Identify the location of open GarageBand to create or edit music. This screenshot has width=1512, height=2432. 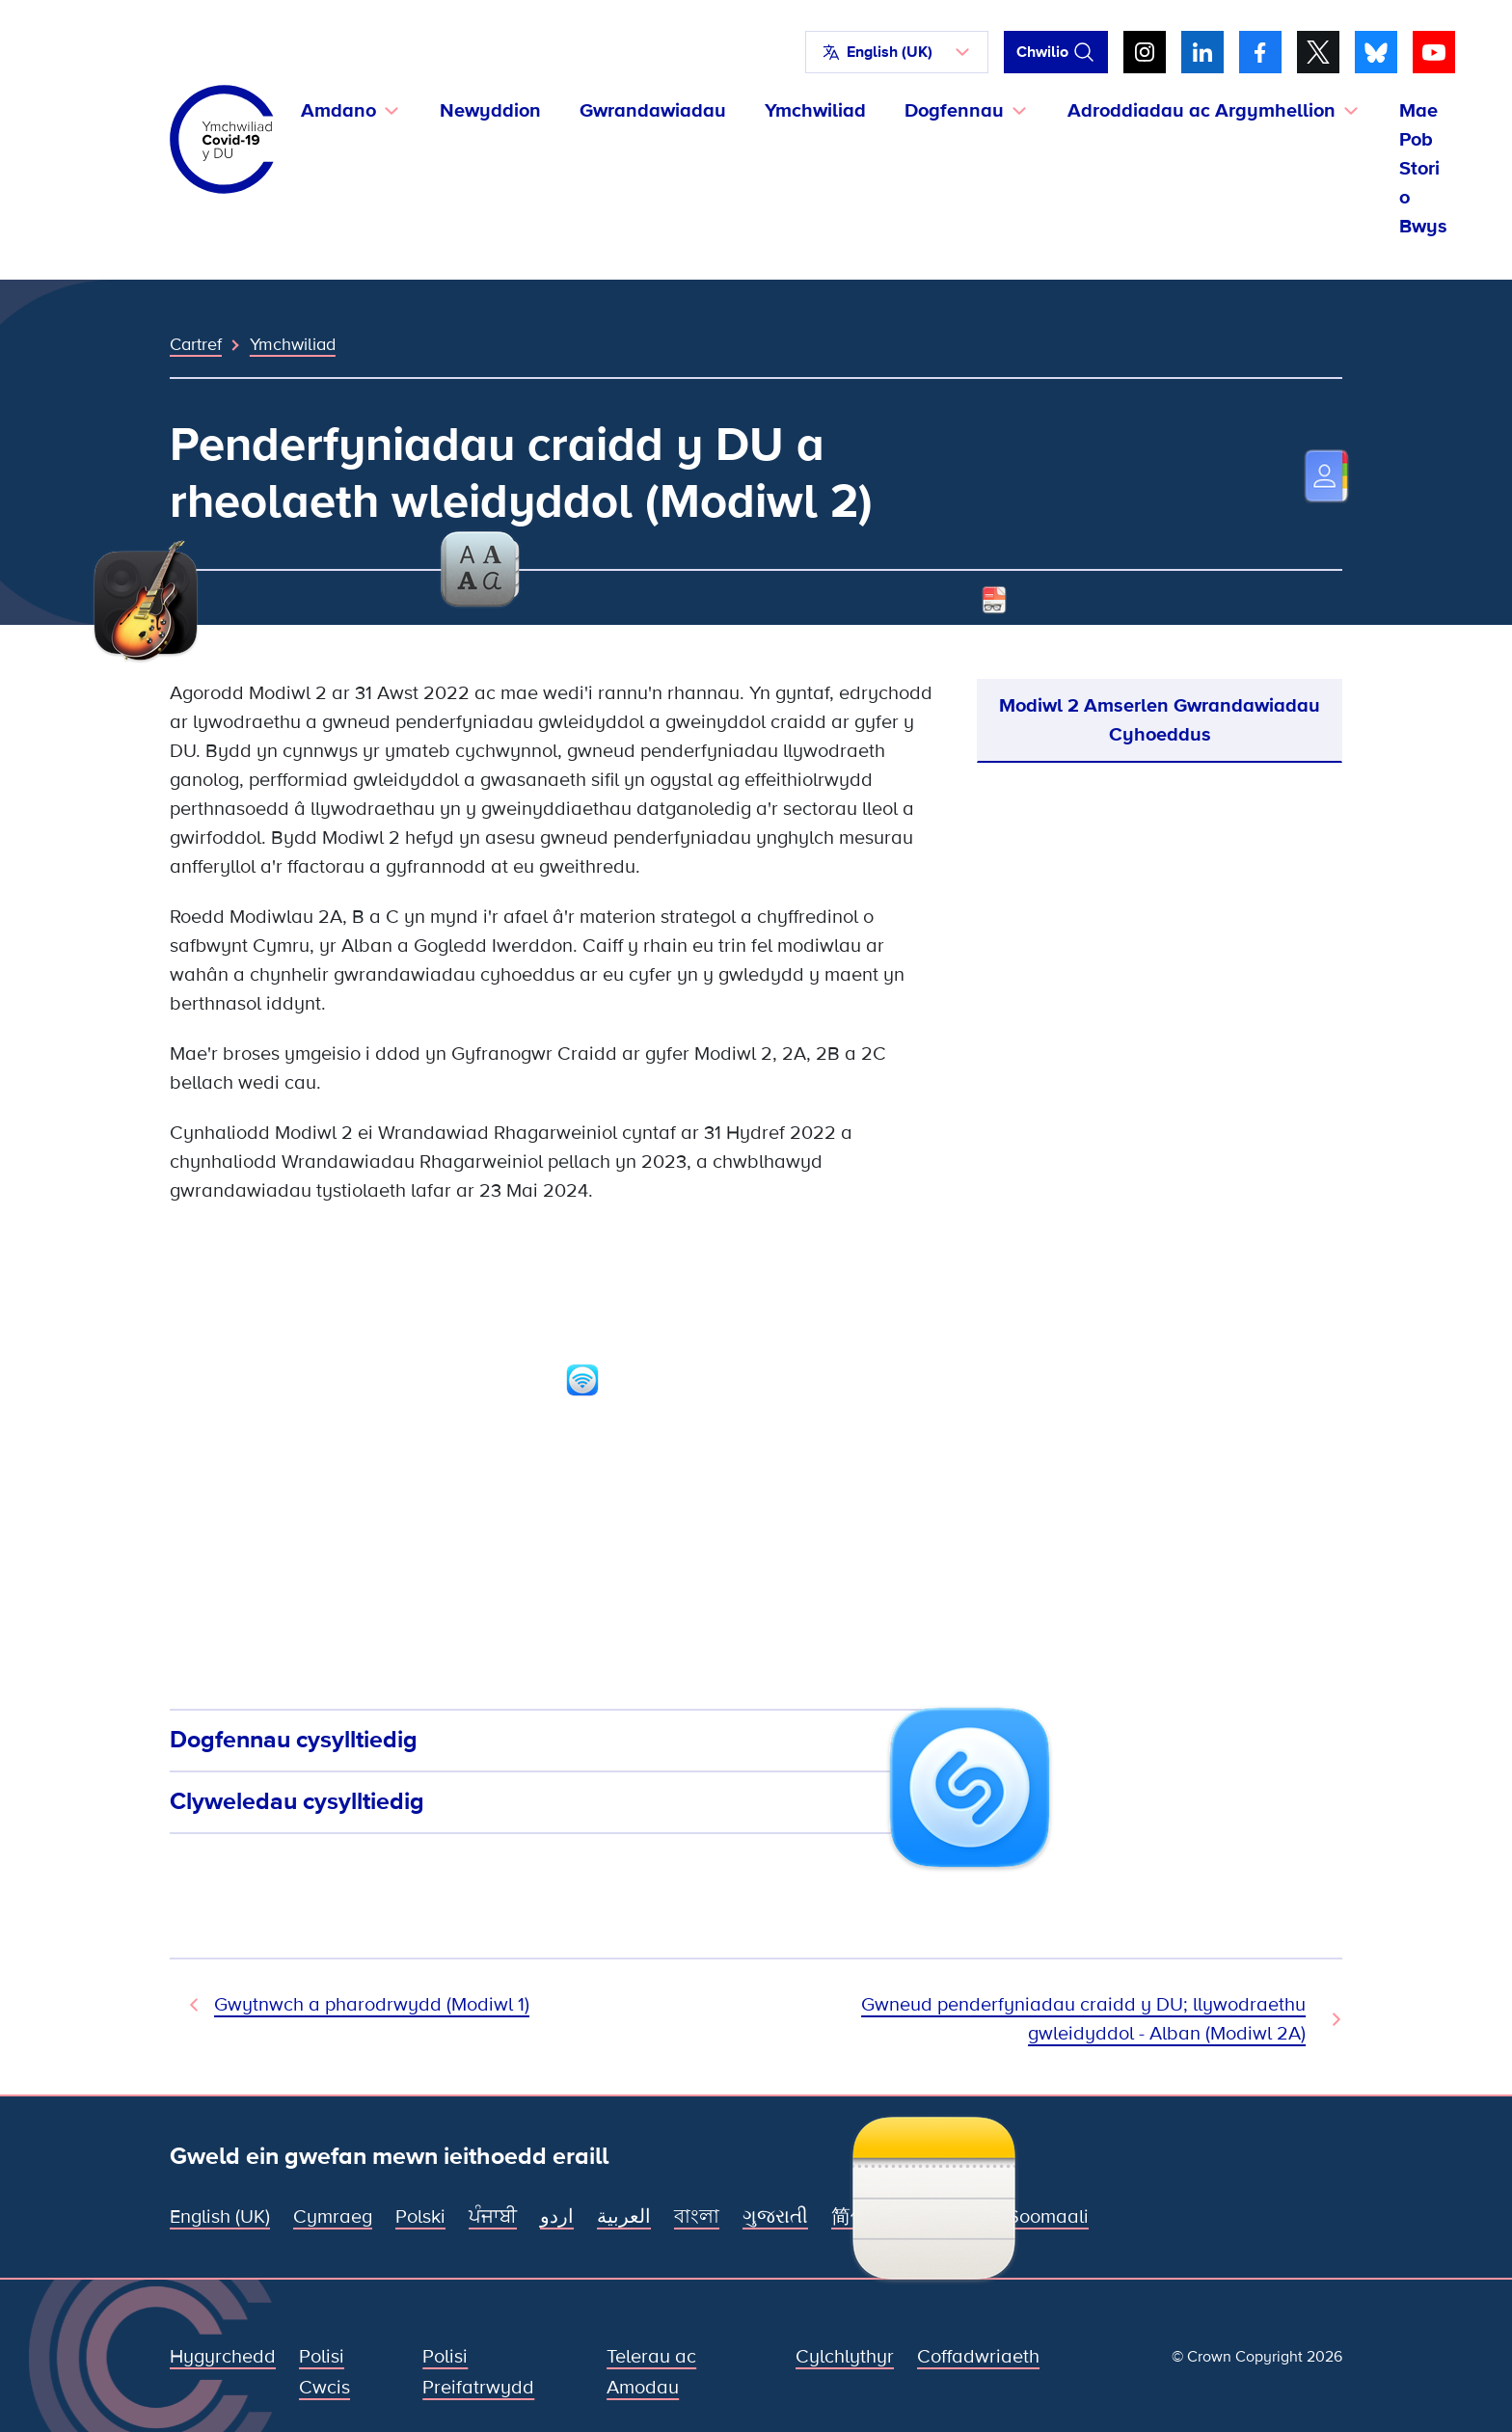
(146, 603).